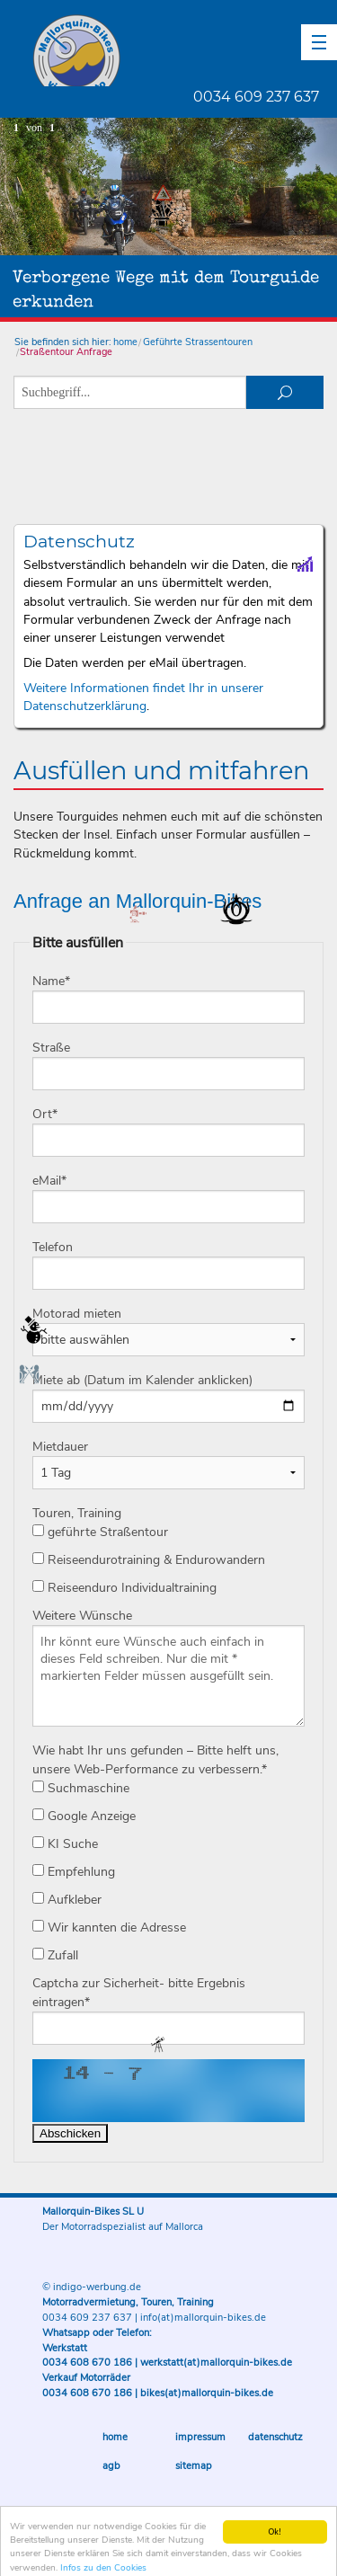 The image size is (337, 2576). What do you see at coordinates (33, 1329) in the screenshot?
I see `winter or holiday-themed content` at bounding box center [33, 1329].